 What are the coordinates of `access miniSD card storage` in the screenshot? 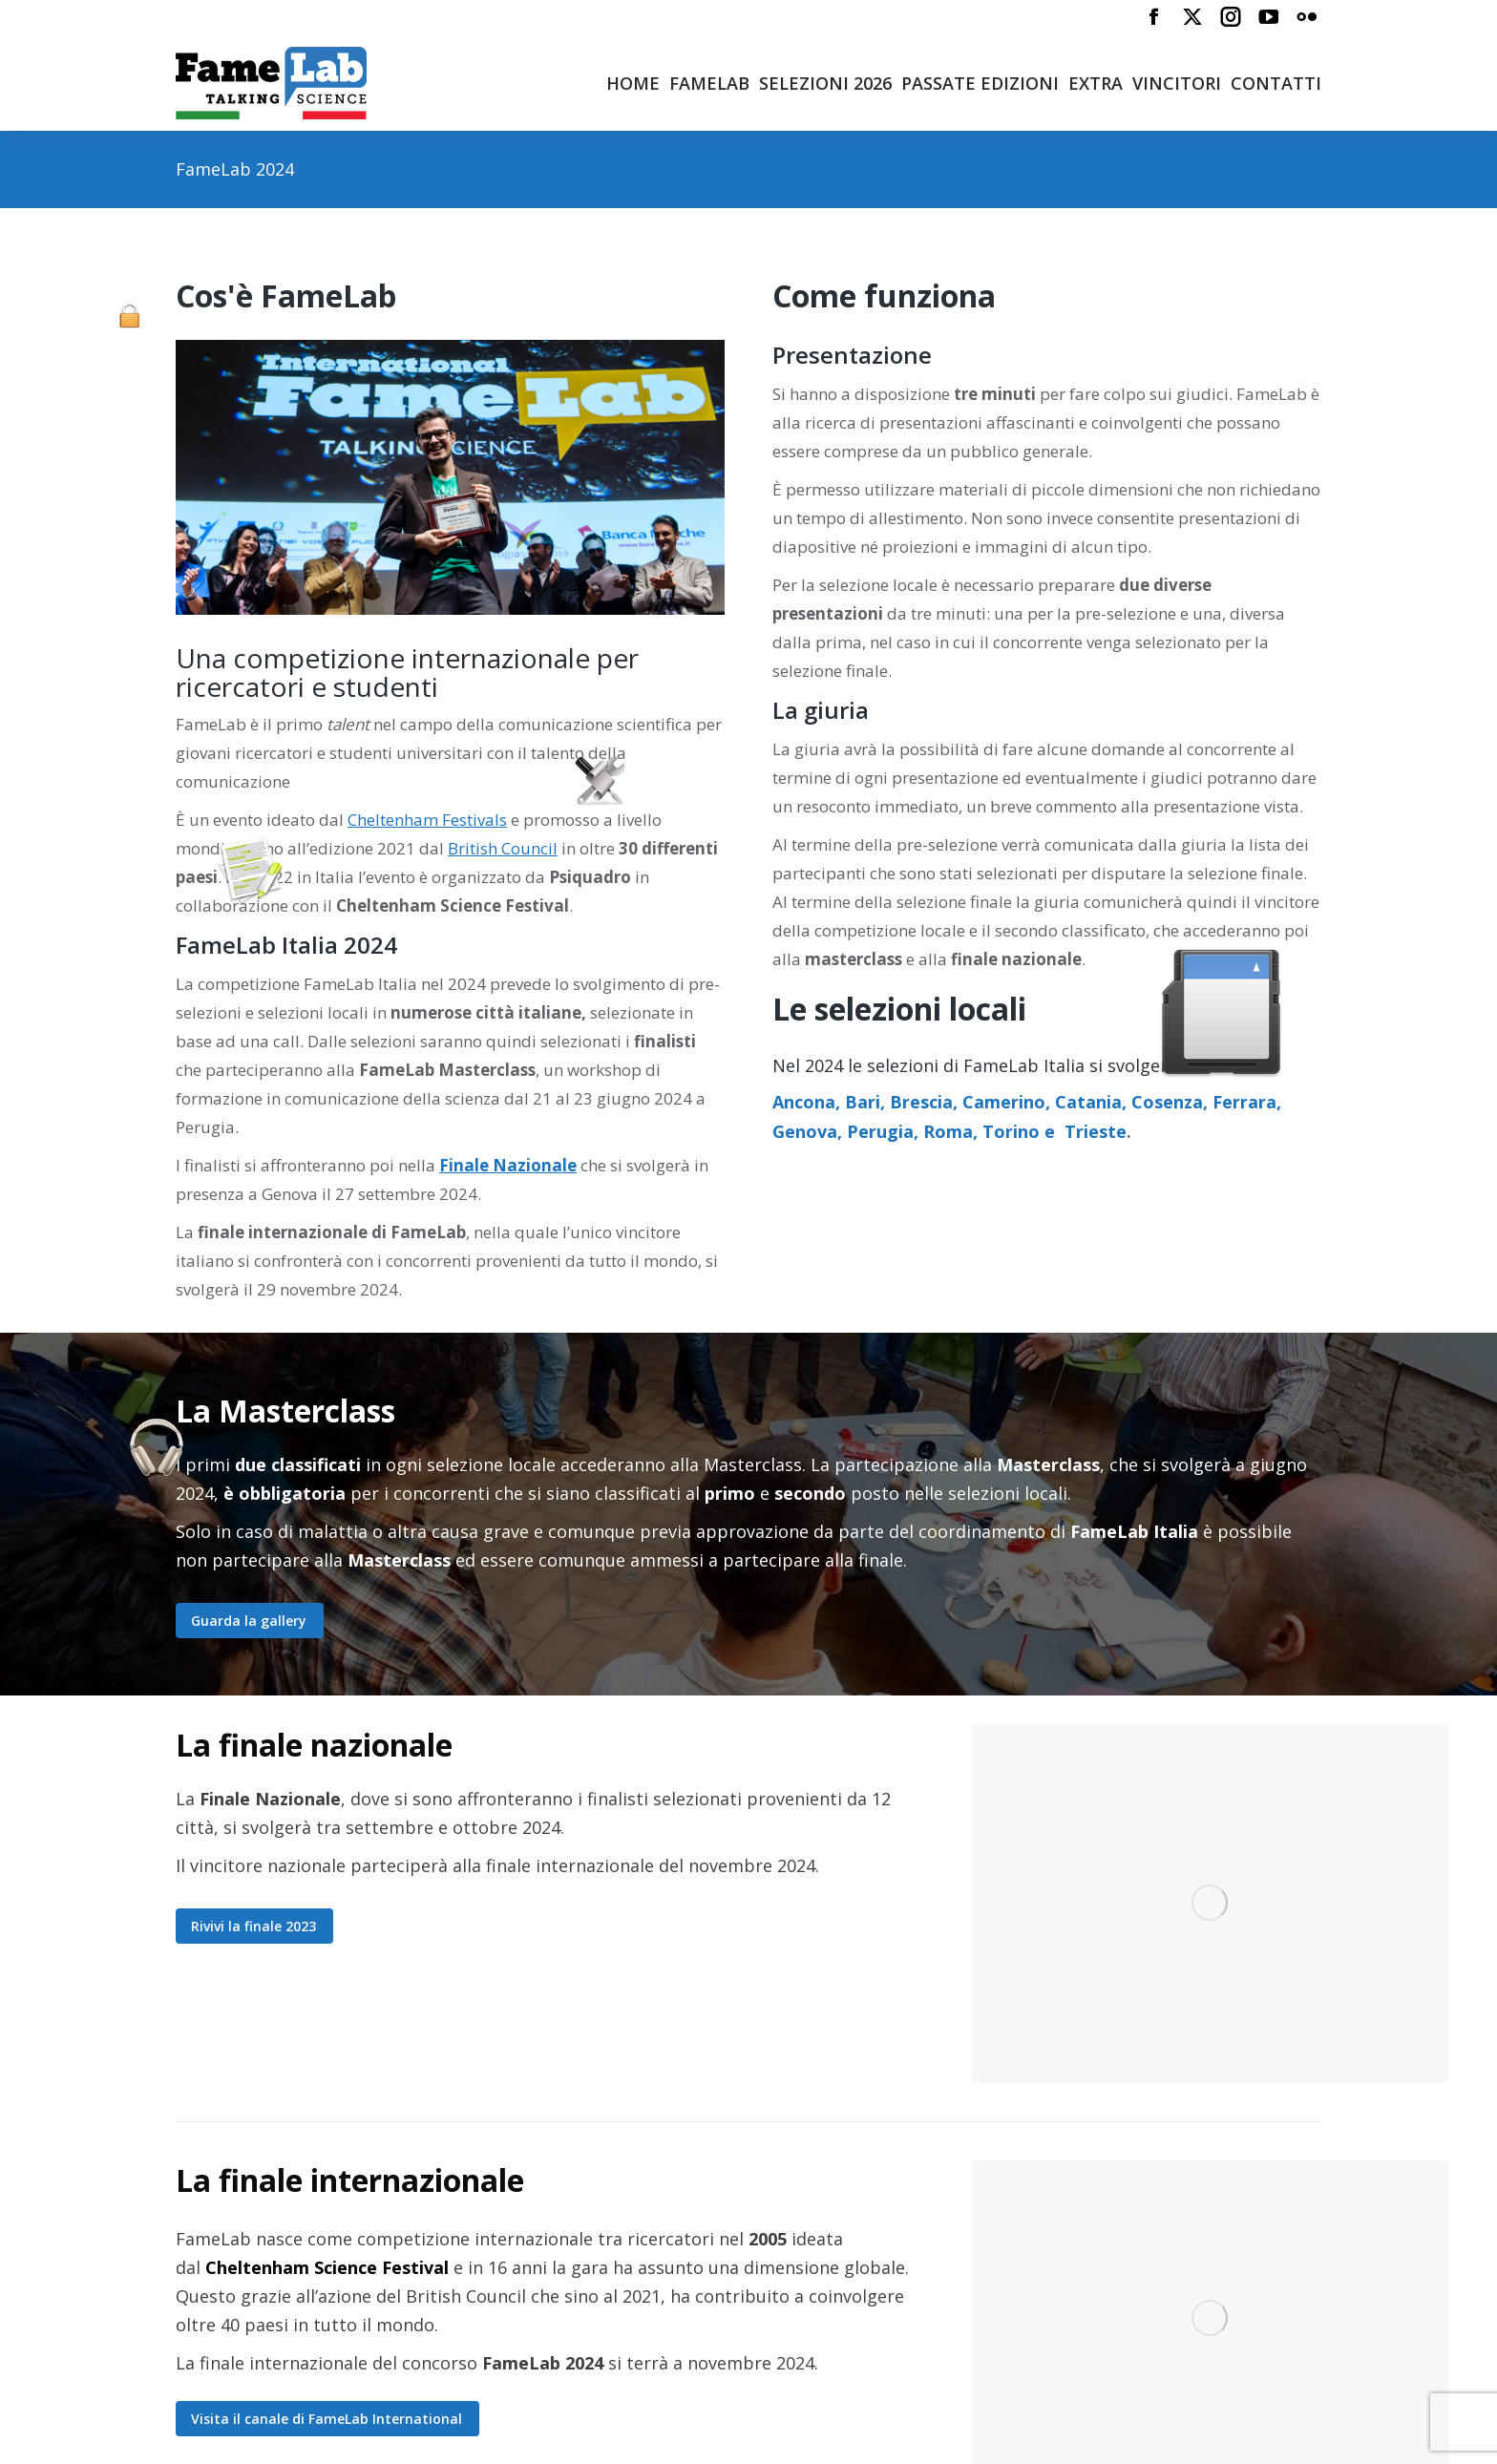 It's located at (1221, 1010).